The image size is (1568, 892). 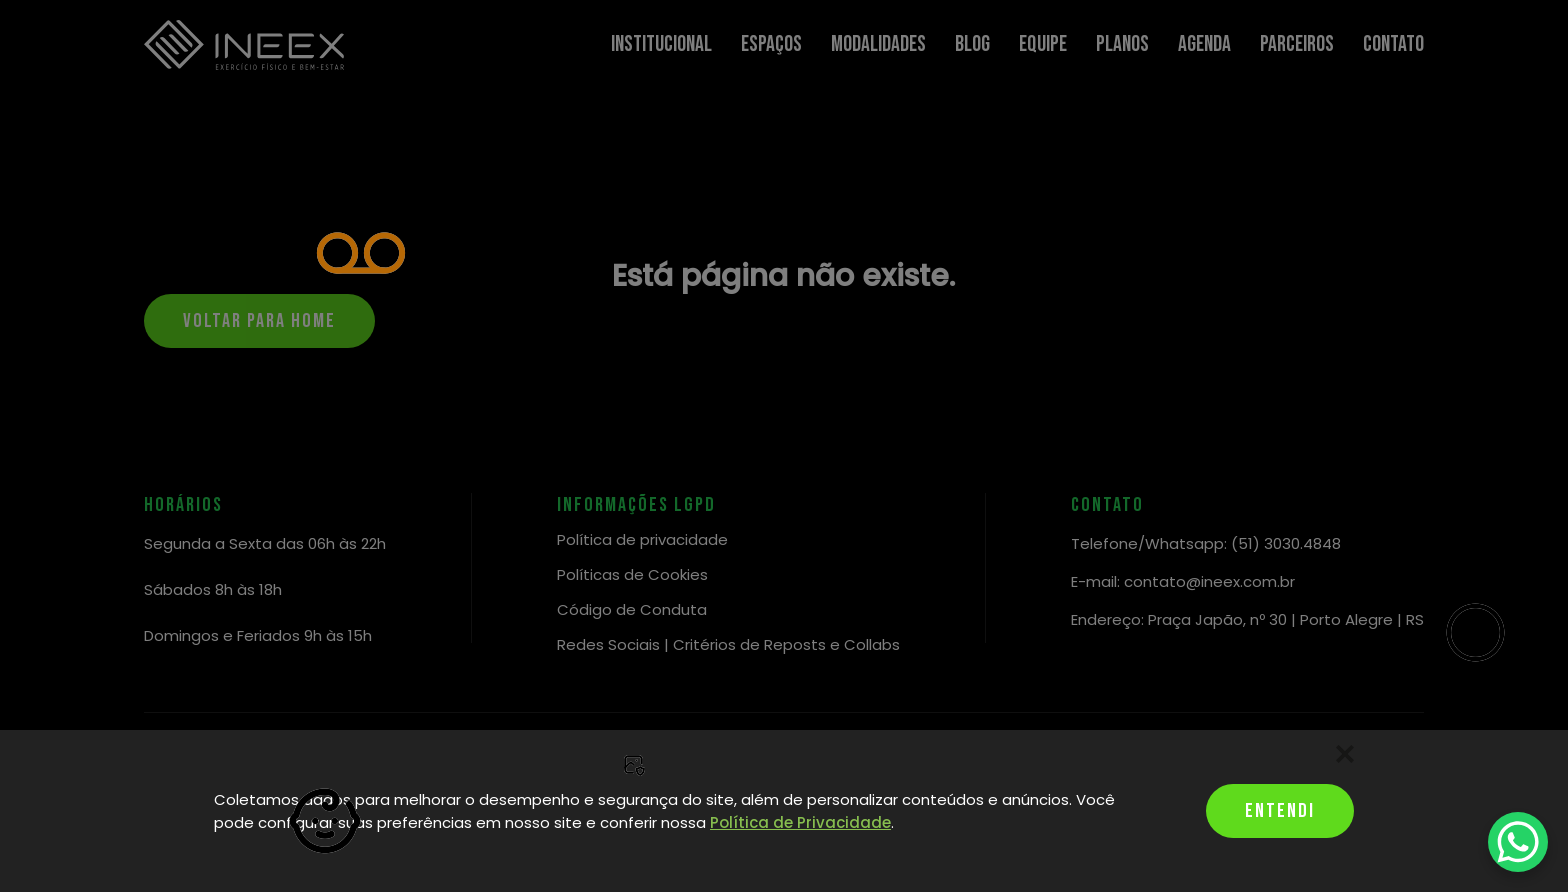 What do you see at coordinates (361, 253) in the screenshot?
I see `access voicemail messages` at bounding box center [361, 253].